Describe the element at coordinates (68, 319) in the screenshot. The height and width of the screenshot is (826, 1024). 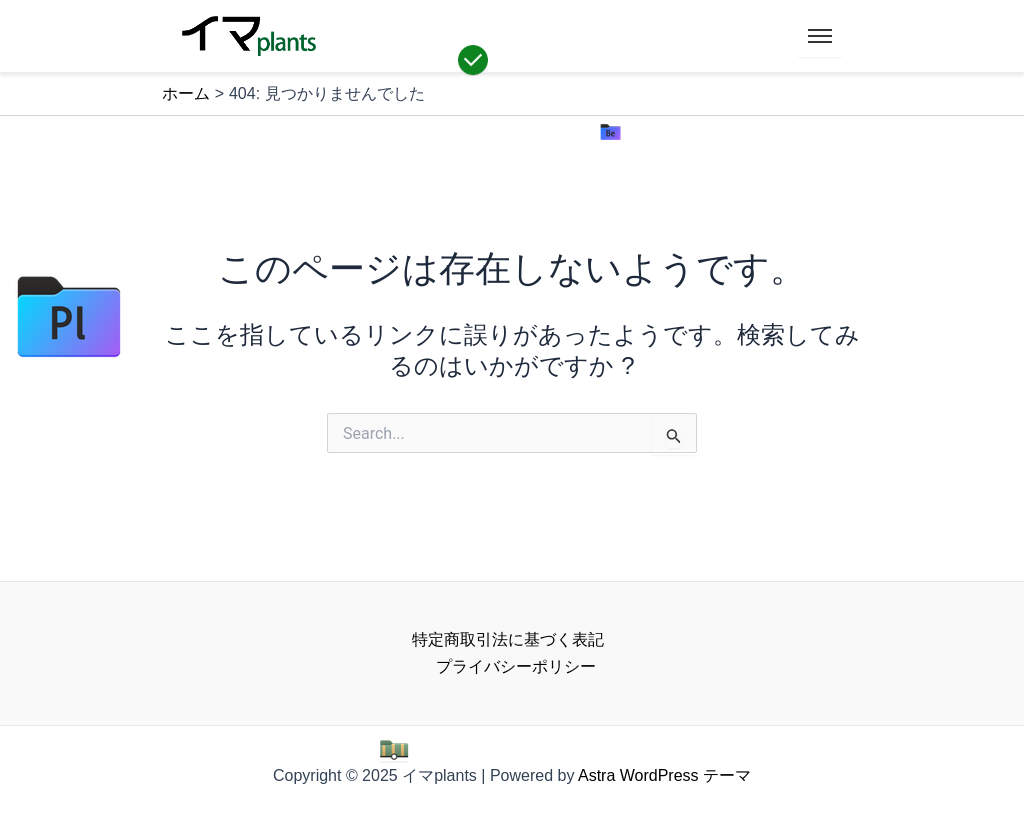
I see `open folder containing Adobe Prelude project files` at that location.